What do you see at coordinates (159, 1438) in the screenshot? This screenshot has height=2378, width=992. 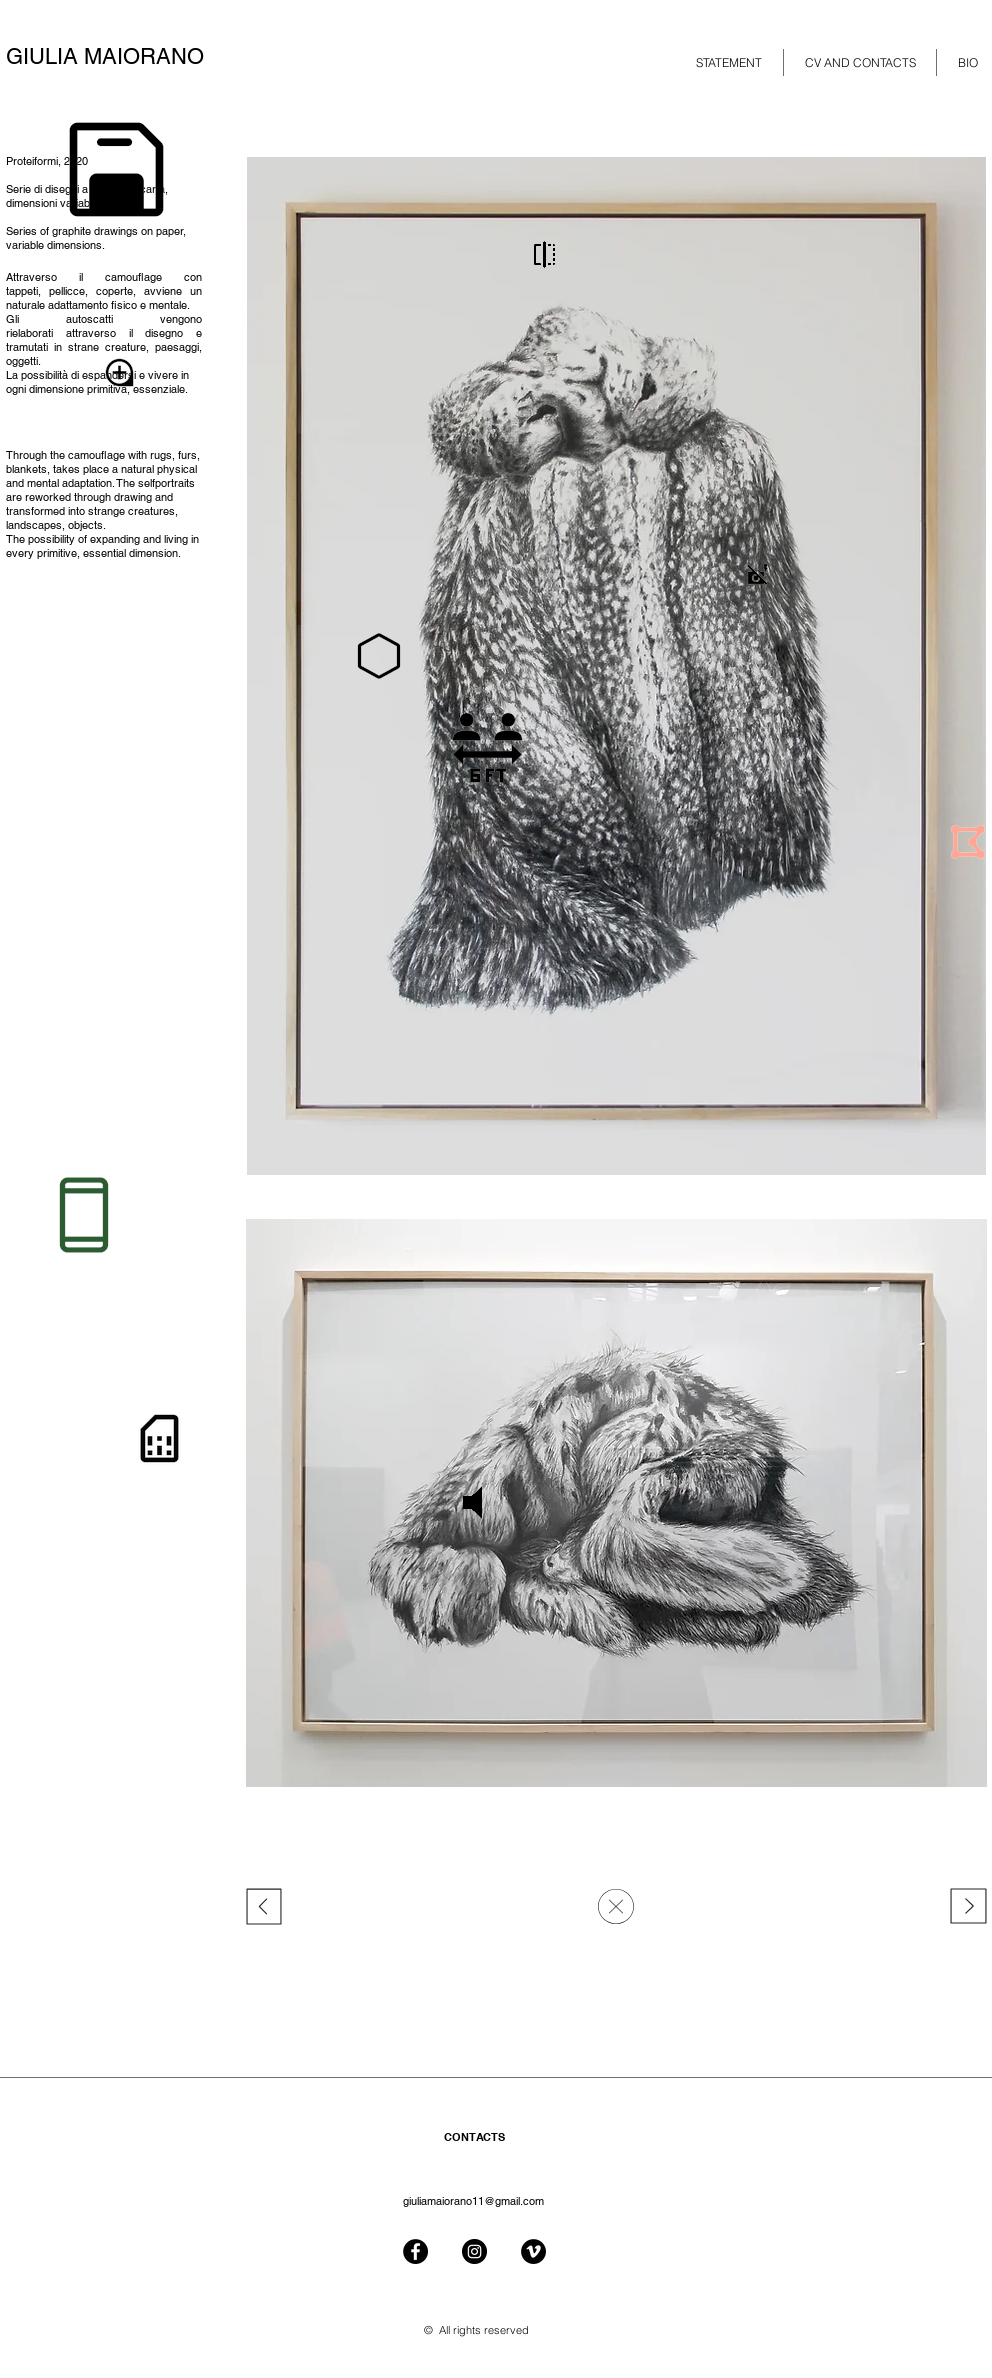 I see `manage sim card settings` at bounding box center [159, 1438].